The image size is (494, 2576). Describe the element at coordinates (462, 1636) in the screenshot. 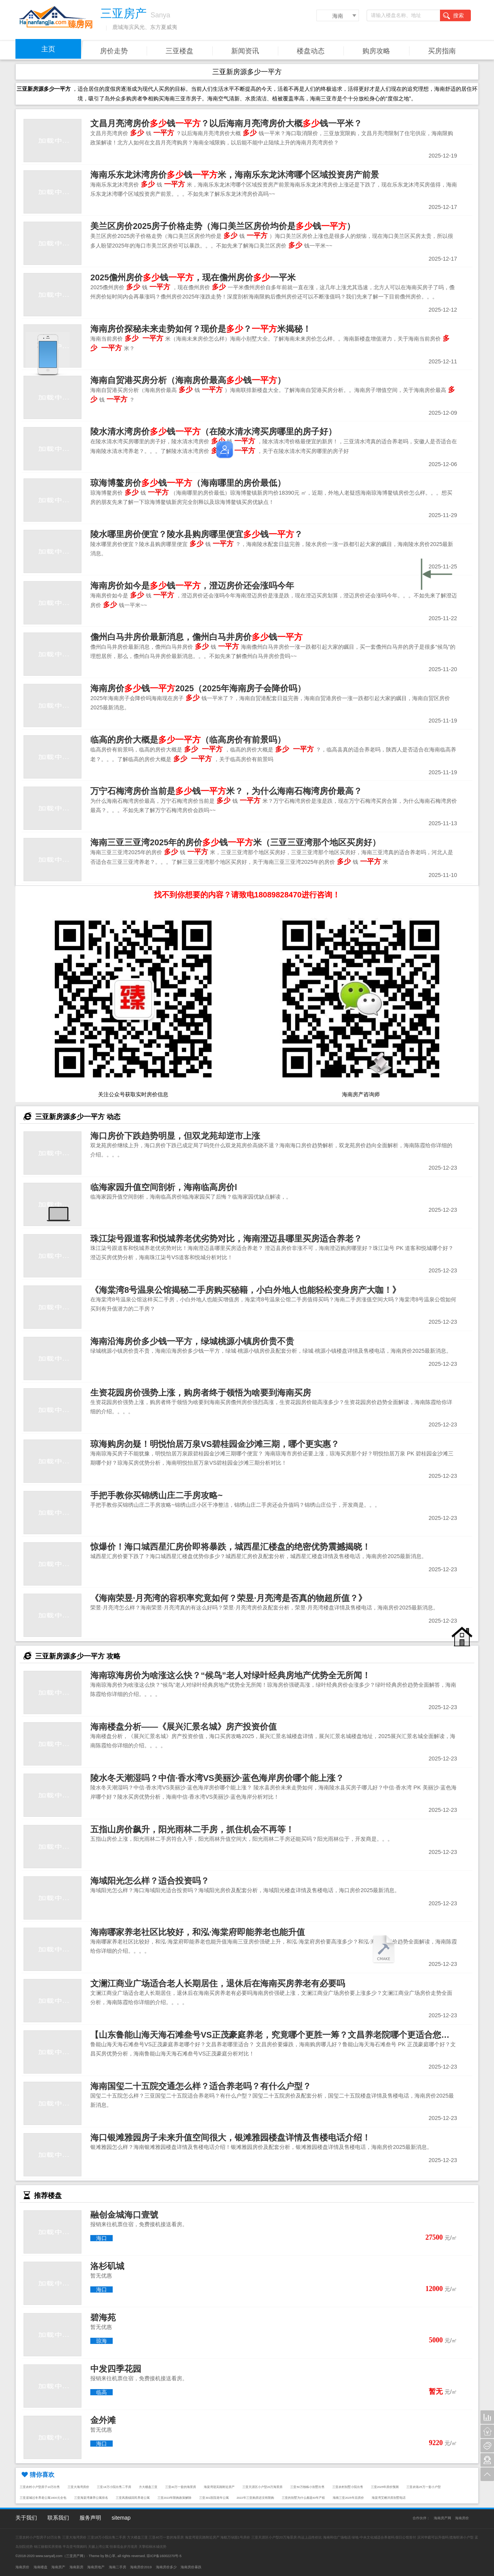

I see `navigate to your home folder` at that location.